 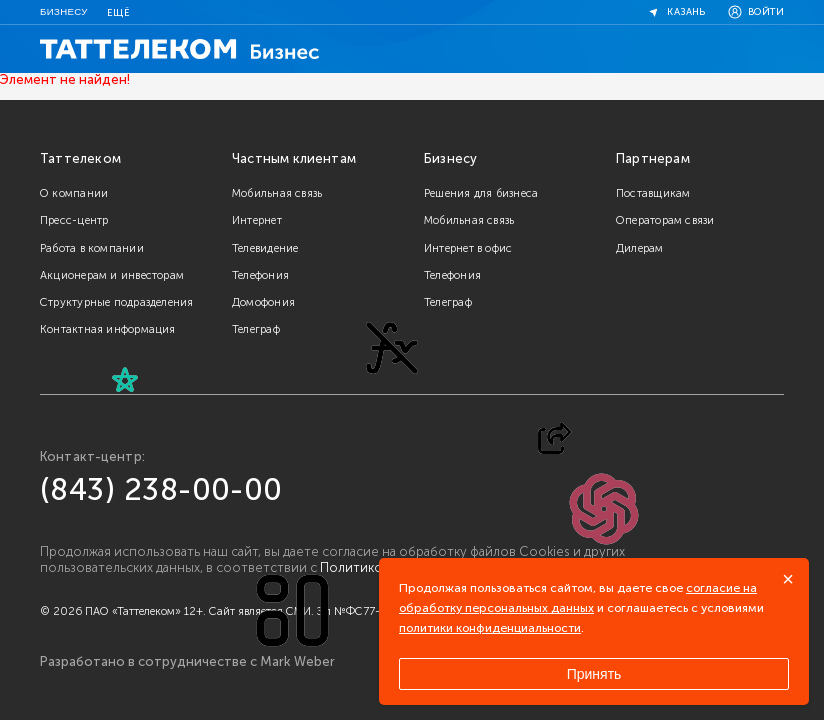 I want to click on select occult or mystical theme, so click(x=125, y=381).